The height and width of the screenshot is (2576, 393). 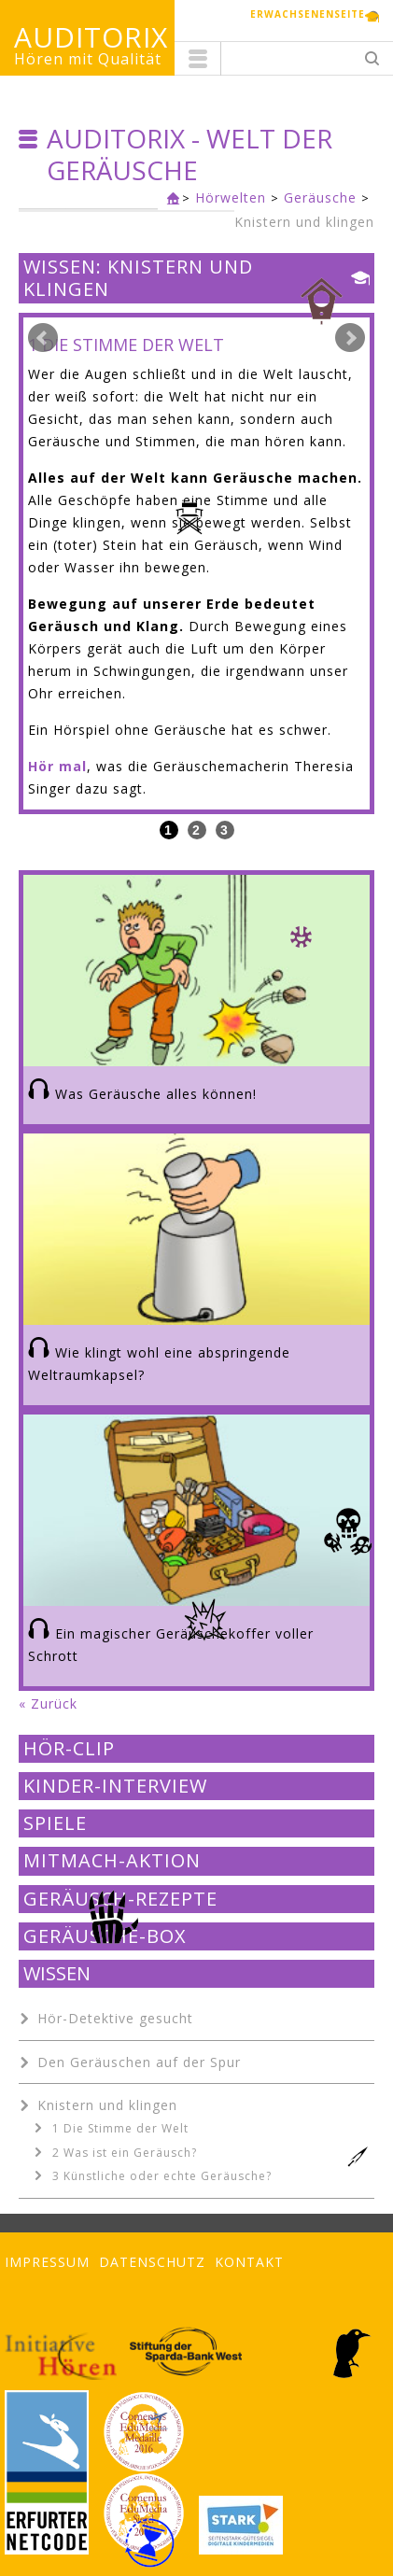 What do you see at coordinates (158, 2420) in the screenshot?
I see `view departing flights` at bounding box center [158, 2420].